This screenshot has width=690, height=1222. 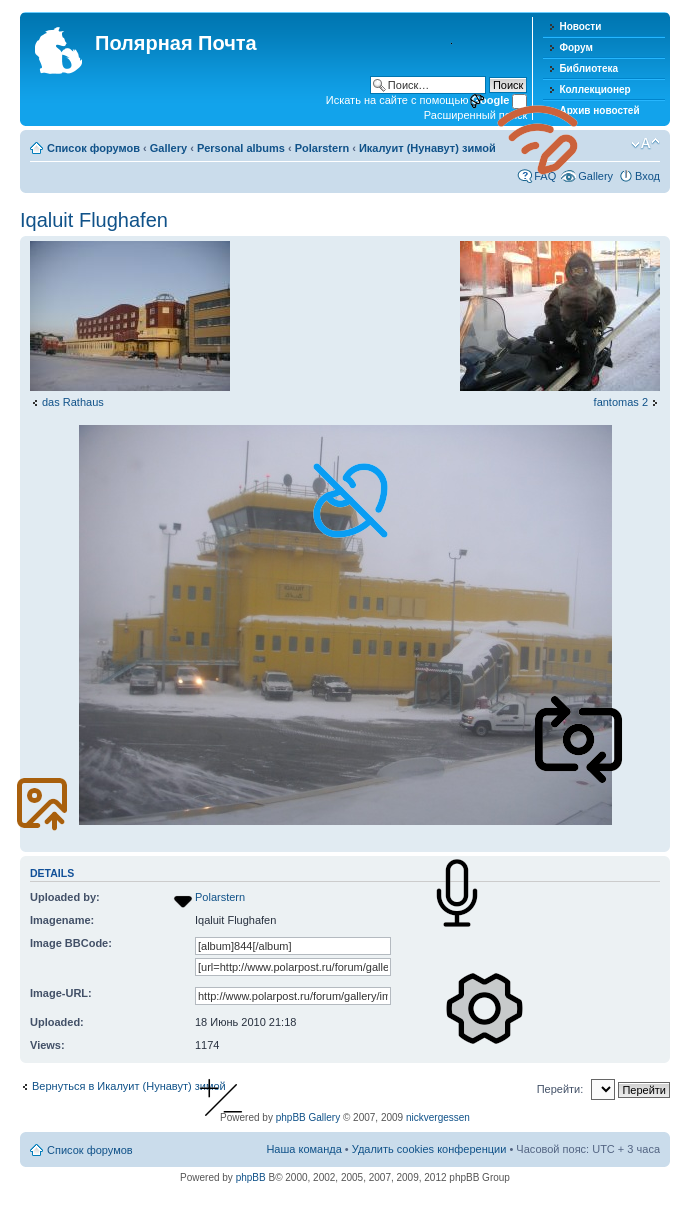 What do you see at coordinates (221, 1100) in the screenshot?
I see `toggle between adding and subtracting values` at bounding box center [221, 1100].